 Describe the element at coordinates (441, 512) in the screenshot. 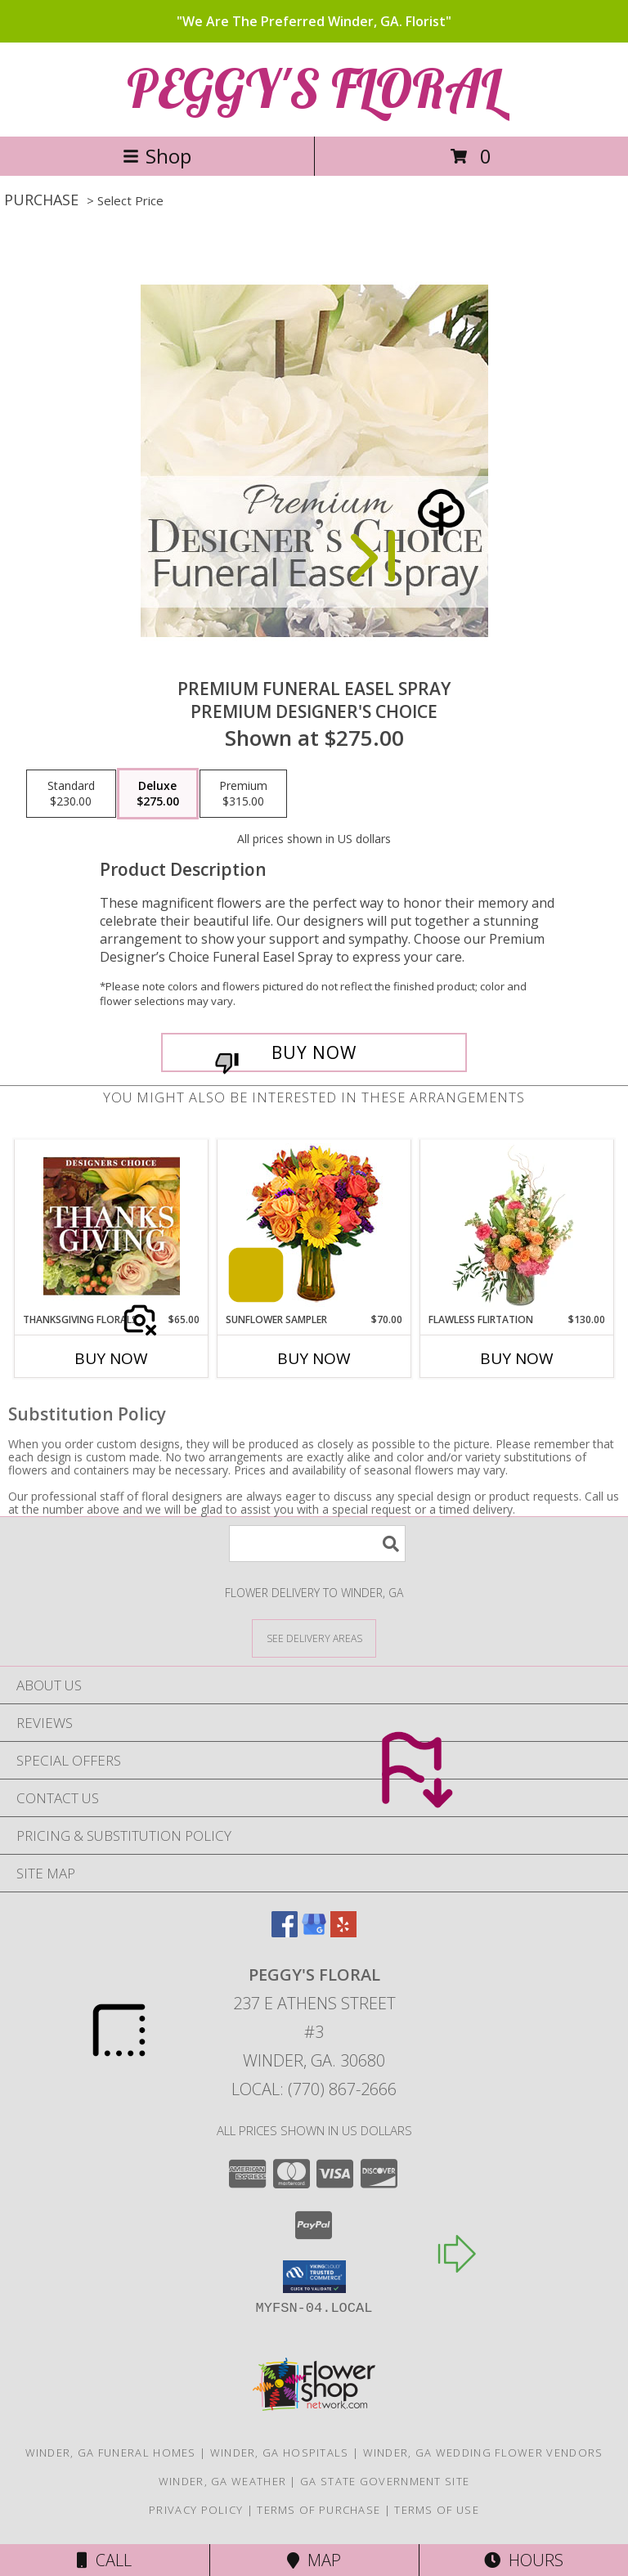

I see `access nature or outdoor-related content` at that location.